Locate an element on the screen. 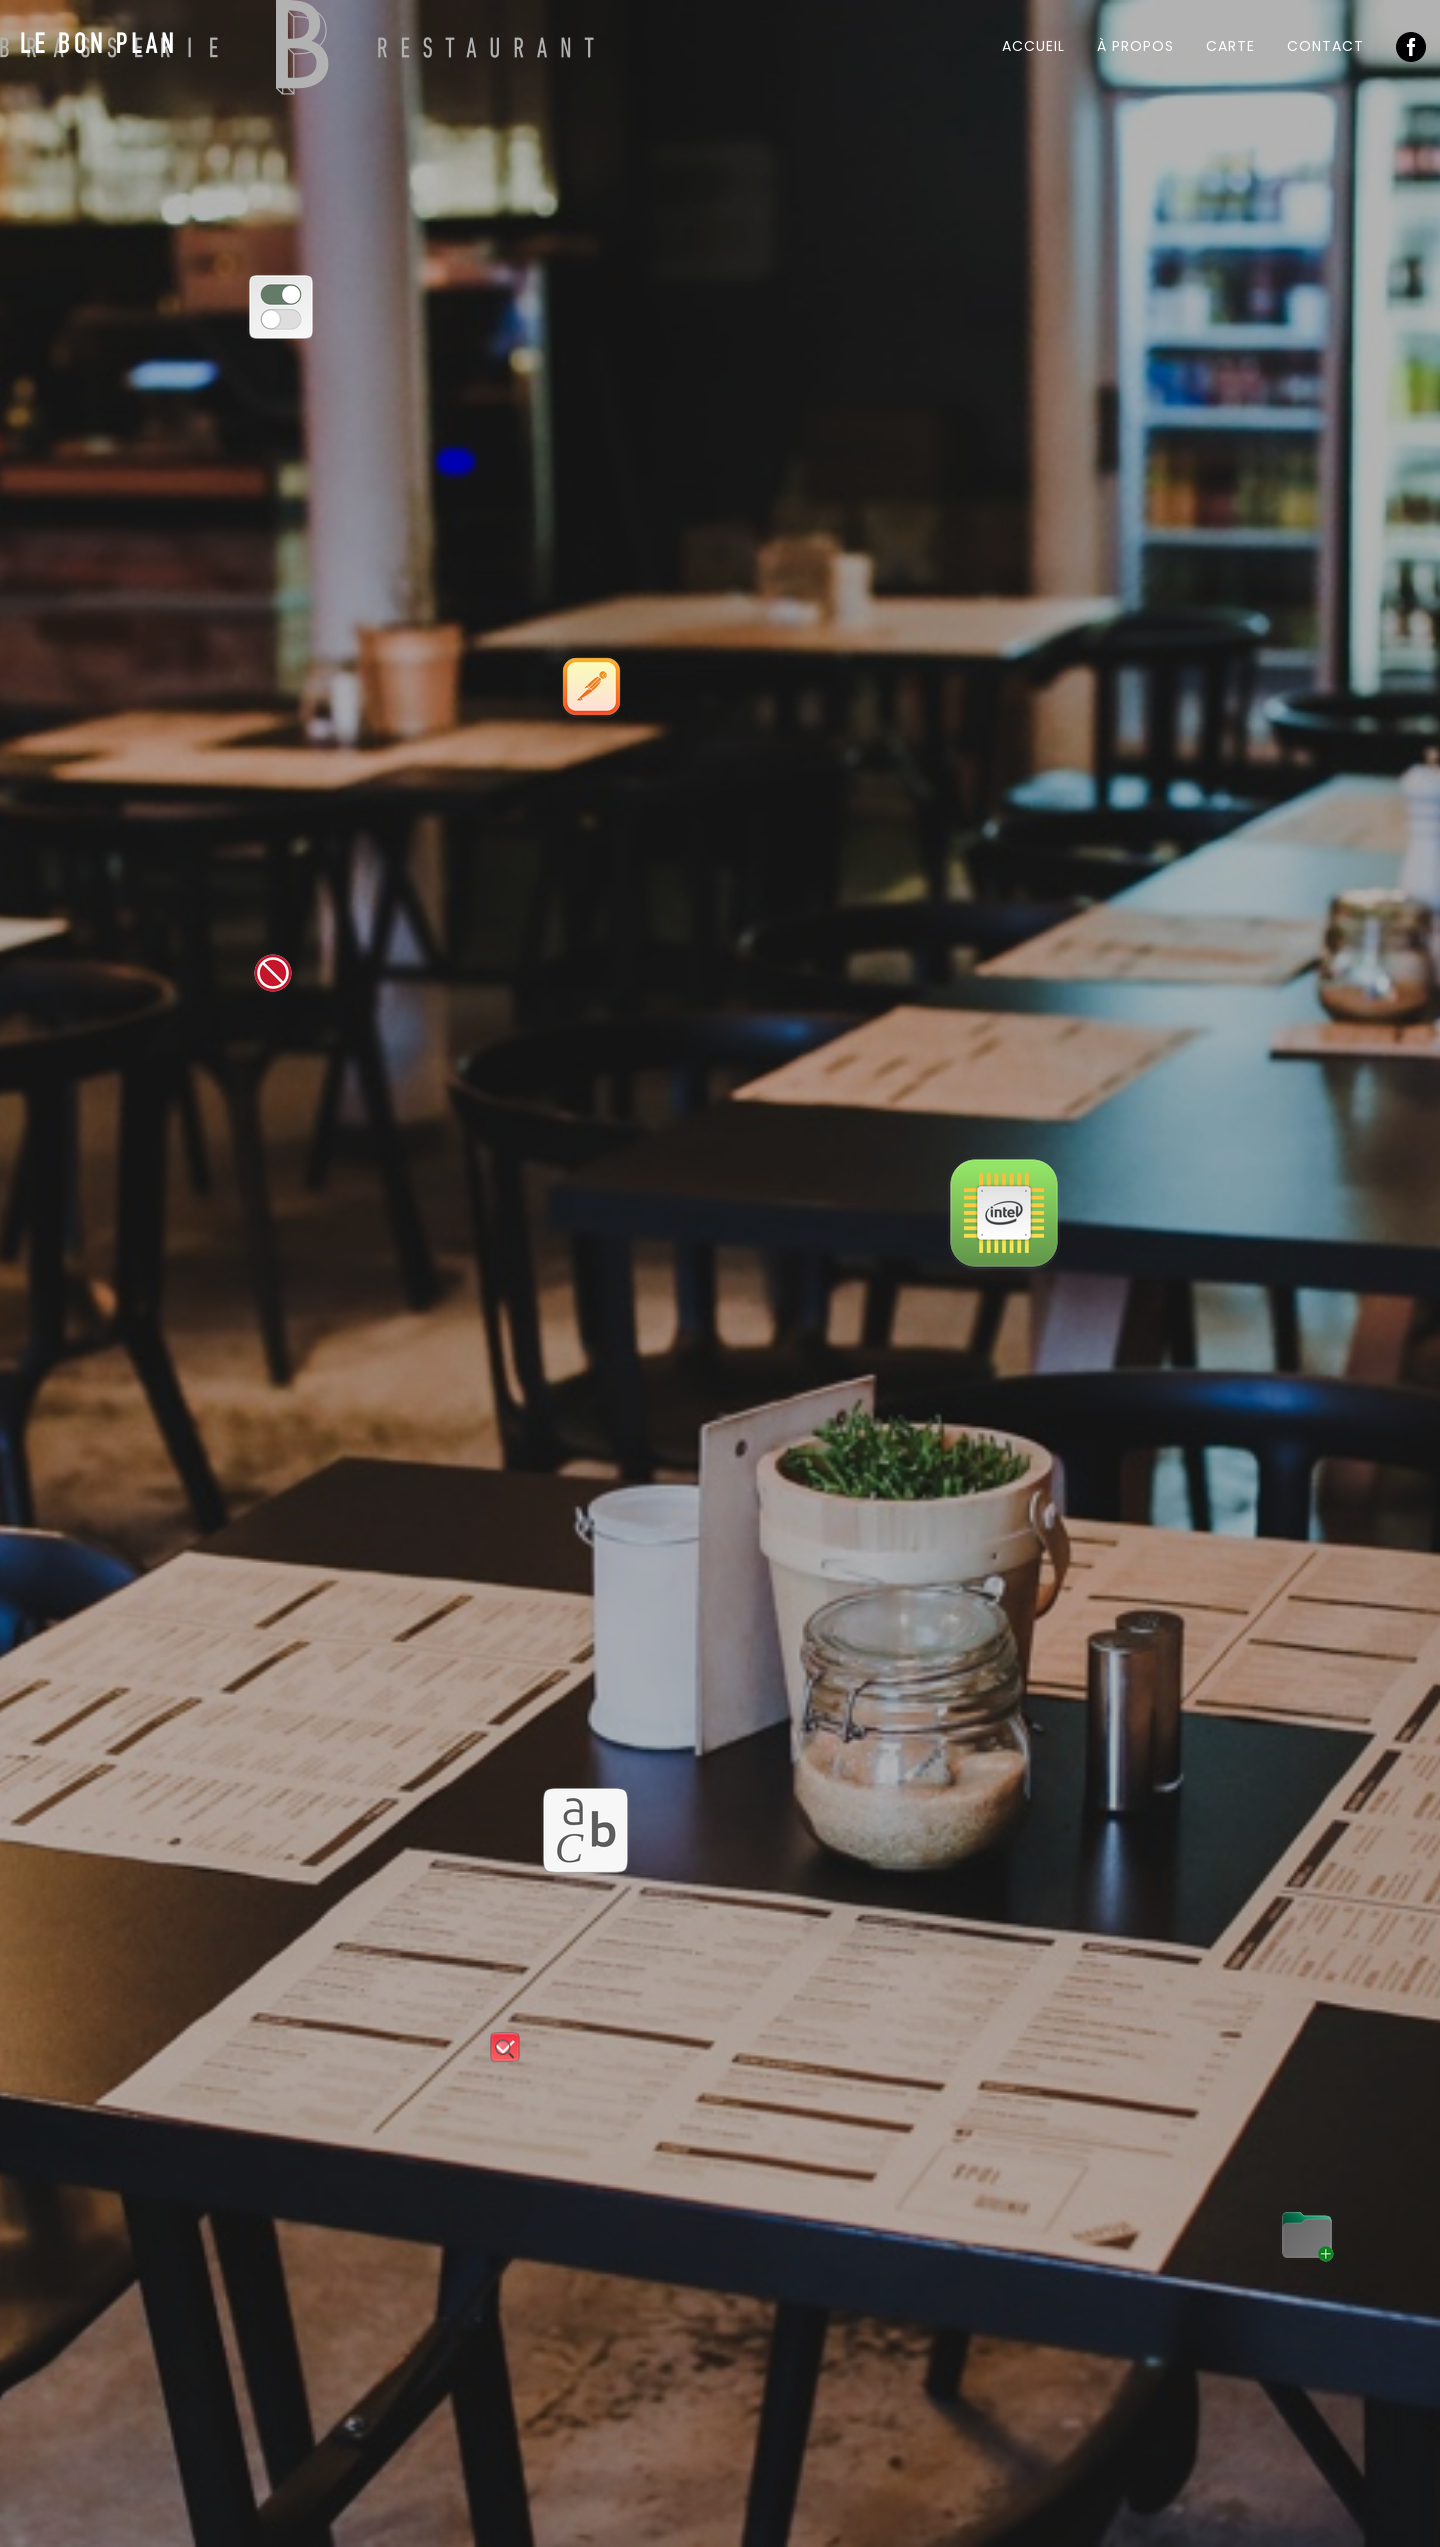 The height and width of the screenshot is (2547, 1440). open dconf editor settings application is located at coordinates (505, 2047).